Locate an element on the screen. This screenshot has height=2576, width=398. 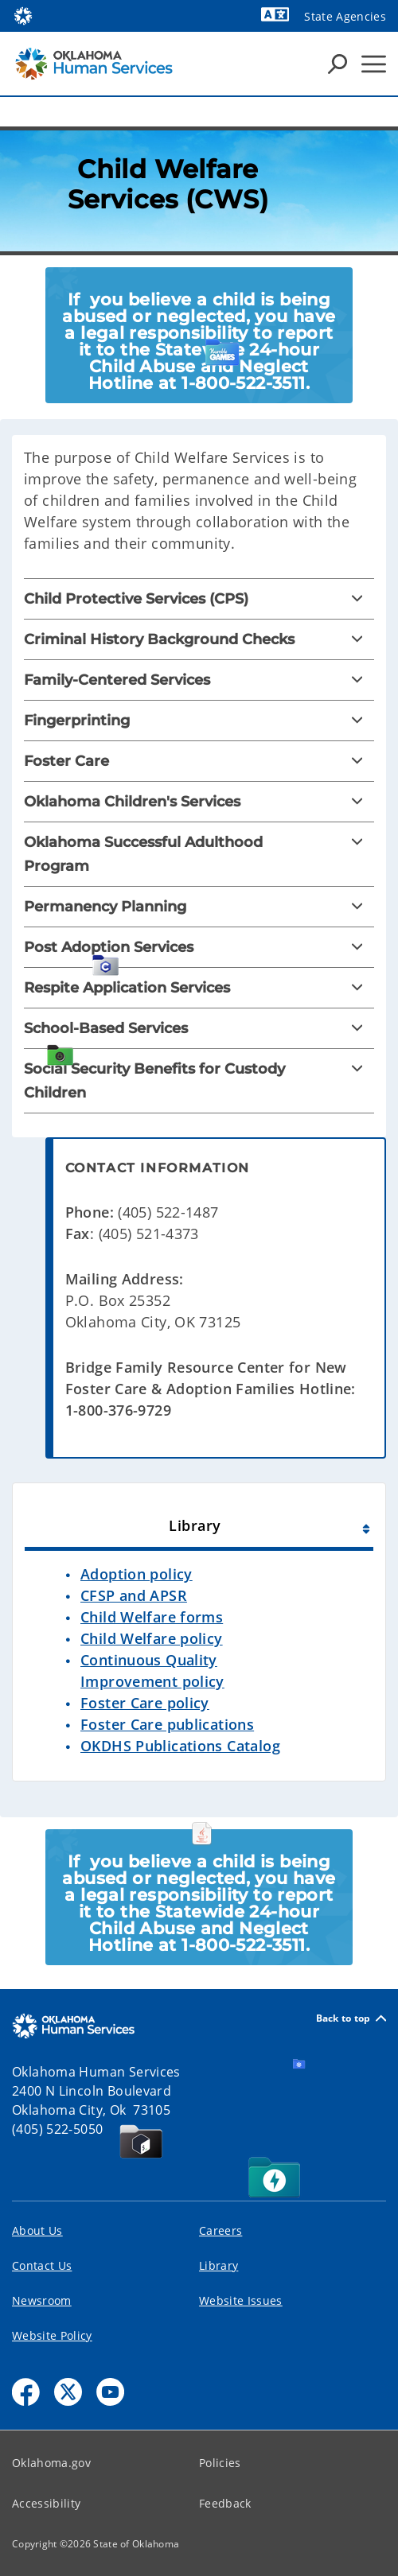
indicates a java source code file is located at coordinates (201, 1833).